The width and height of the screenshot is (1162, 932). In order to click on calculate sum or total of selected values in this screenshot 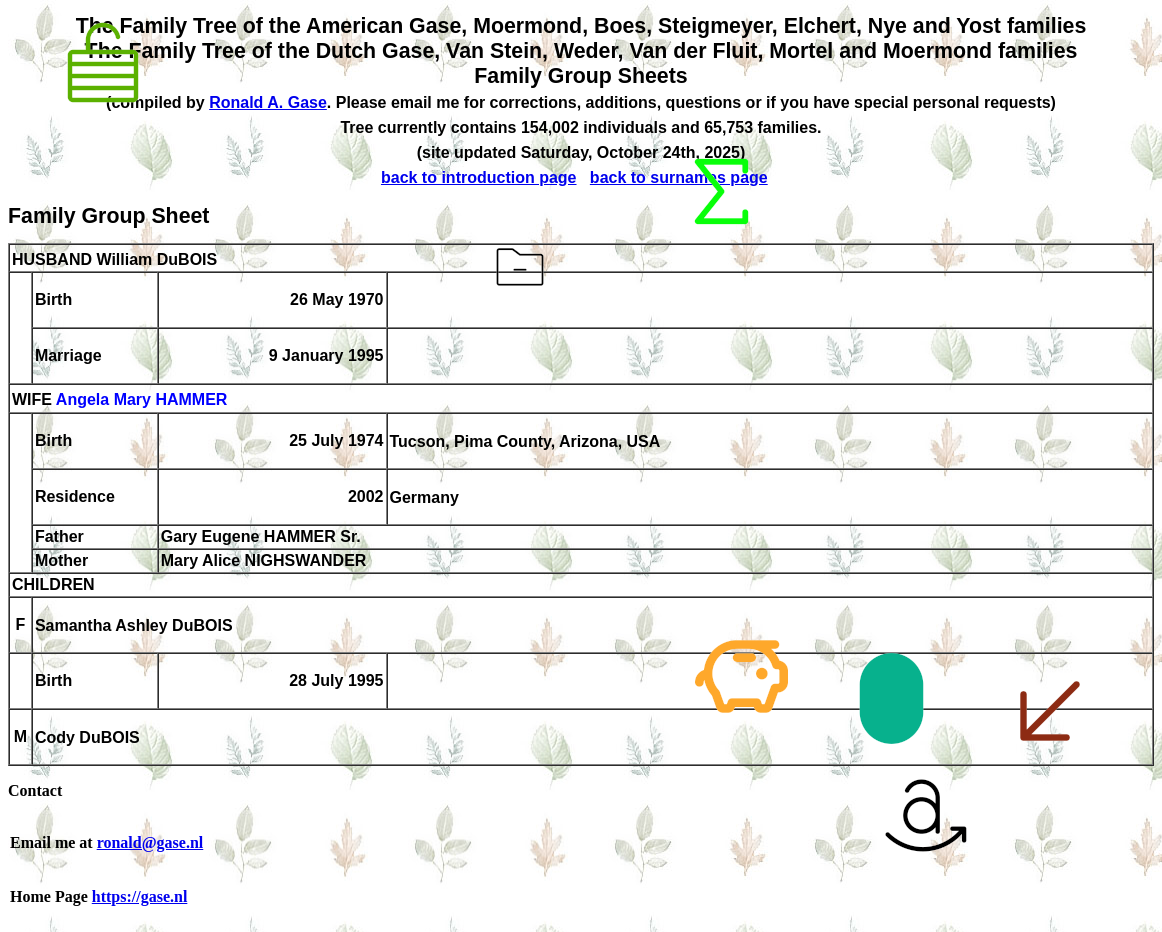, I will do `click(721, 191)`.